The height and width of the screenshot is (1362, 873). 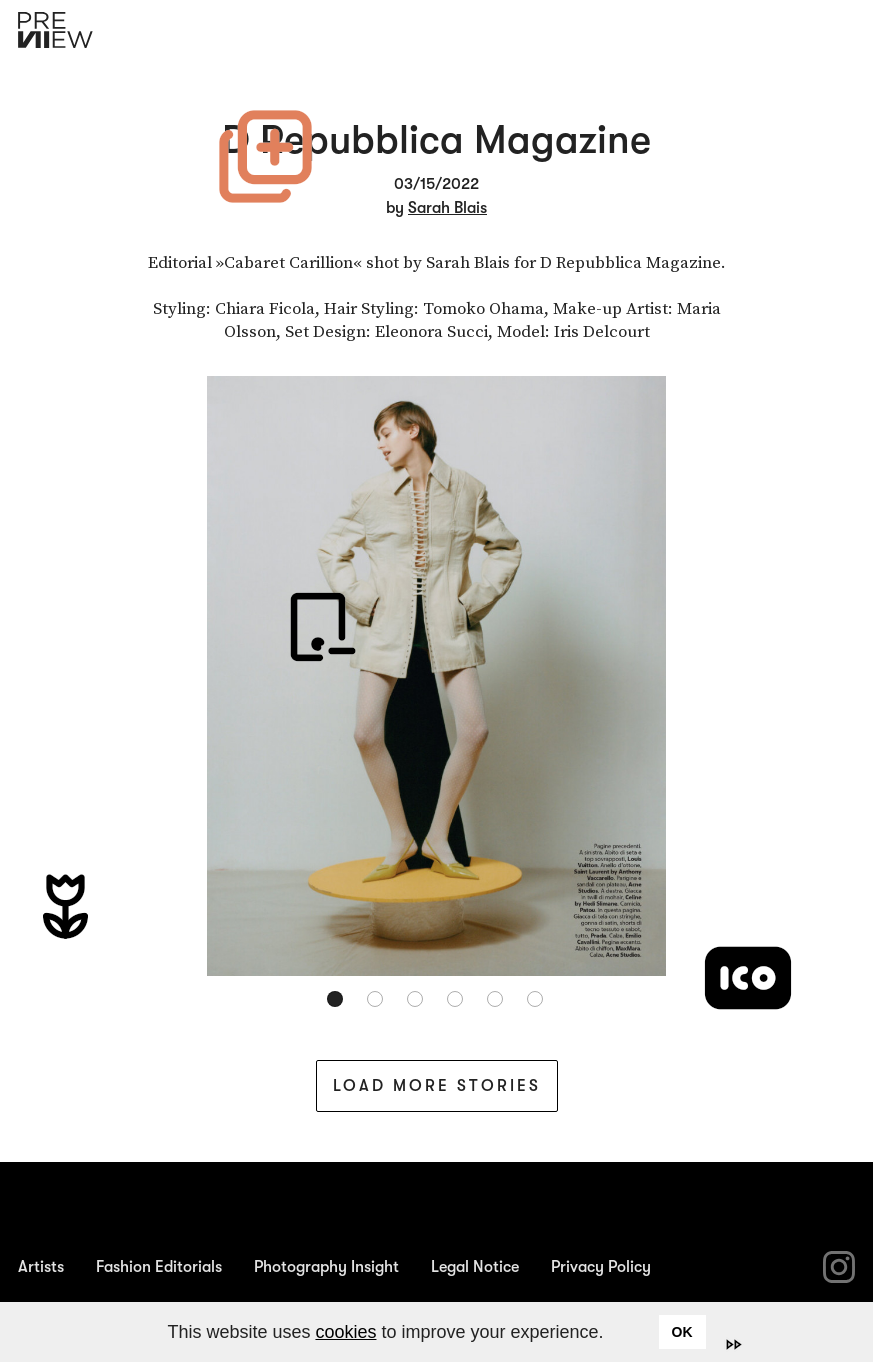 What do you see at coordinates (748, 978) in the screenshot?
I see `website favicon or browser tab icon` at bounding box center [748, 978].